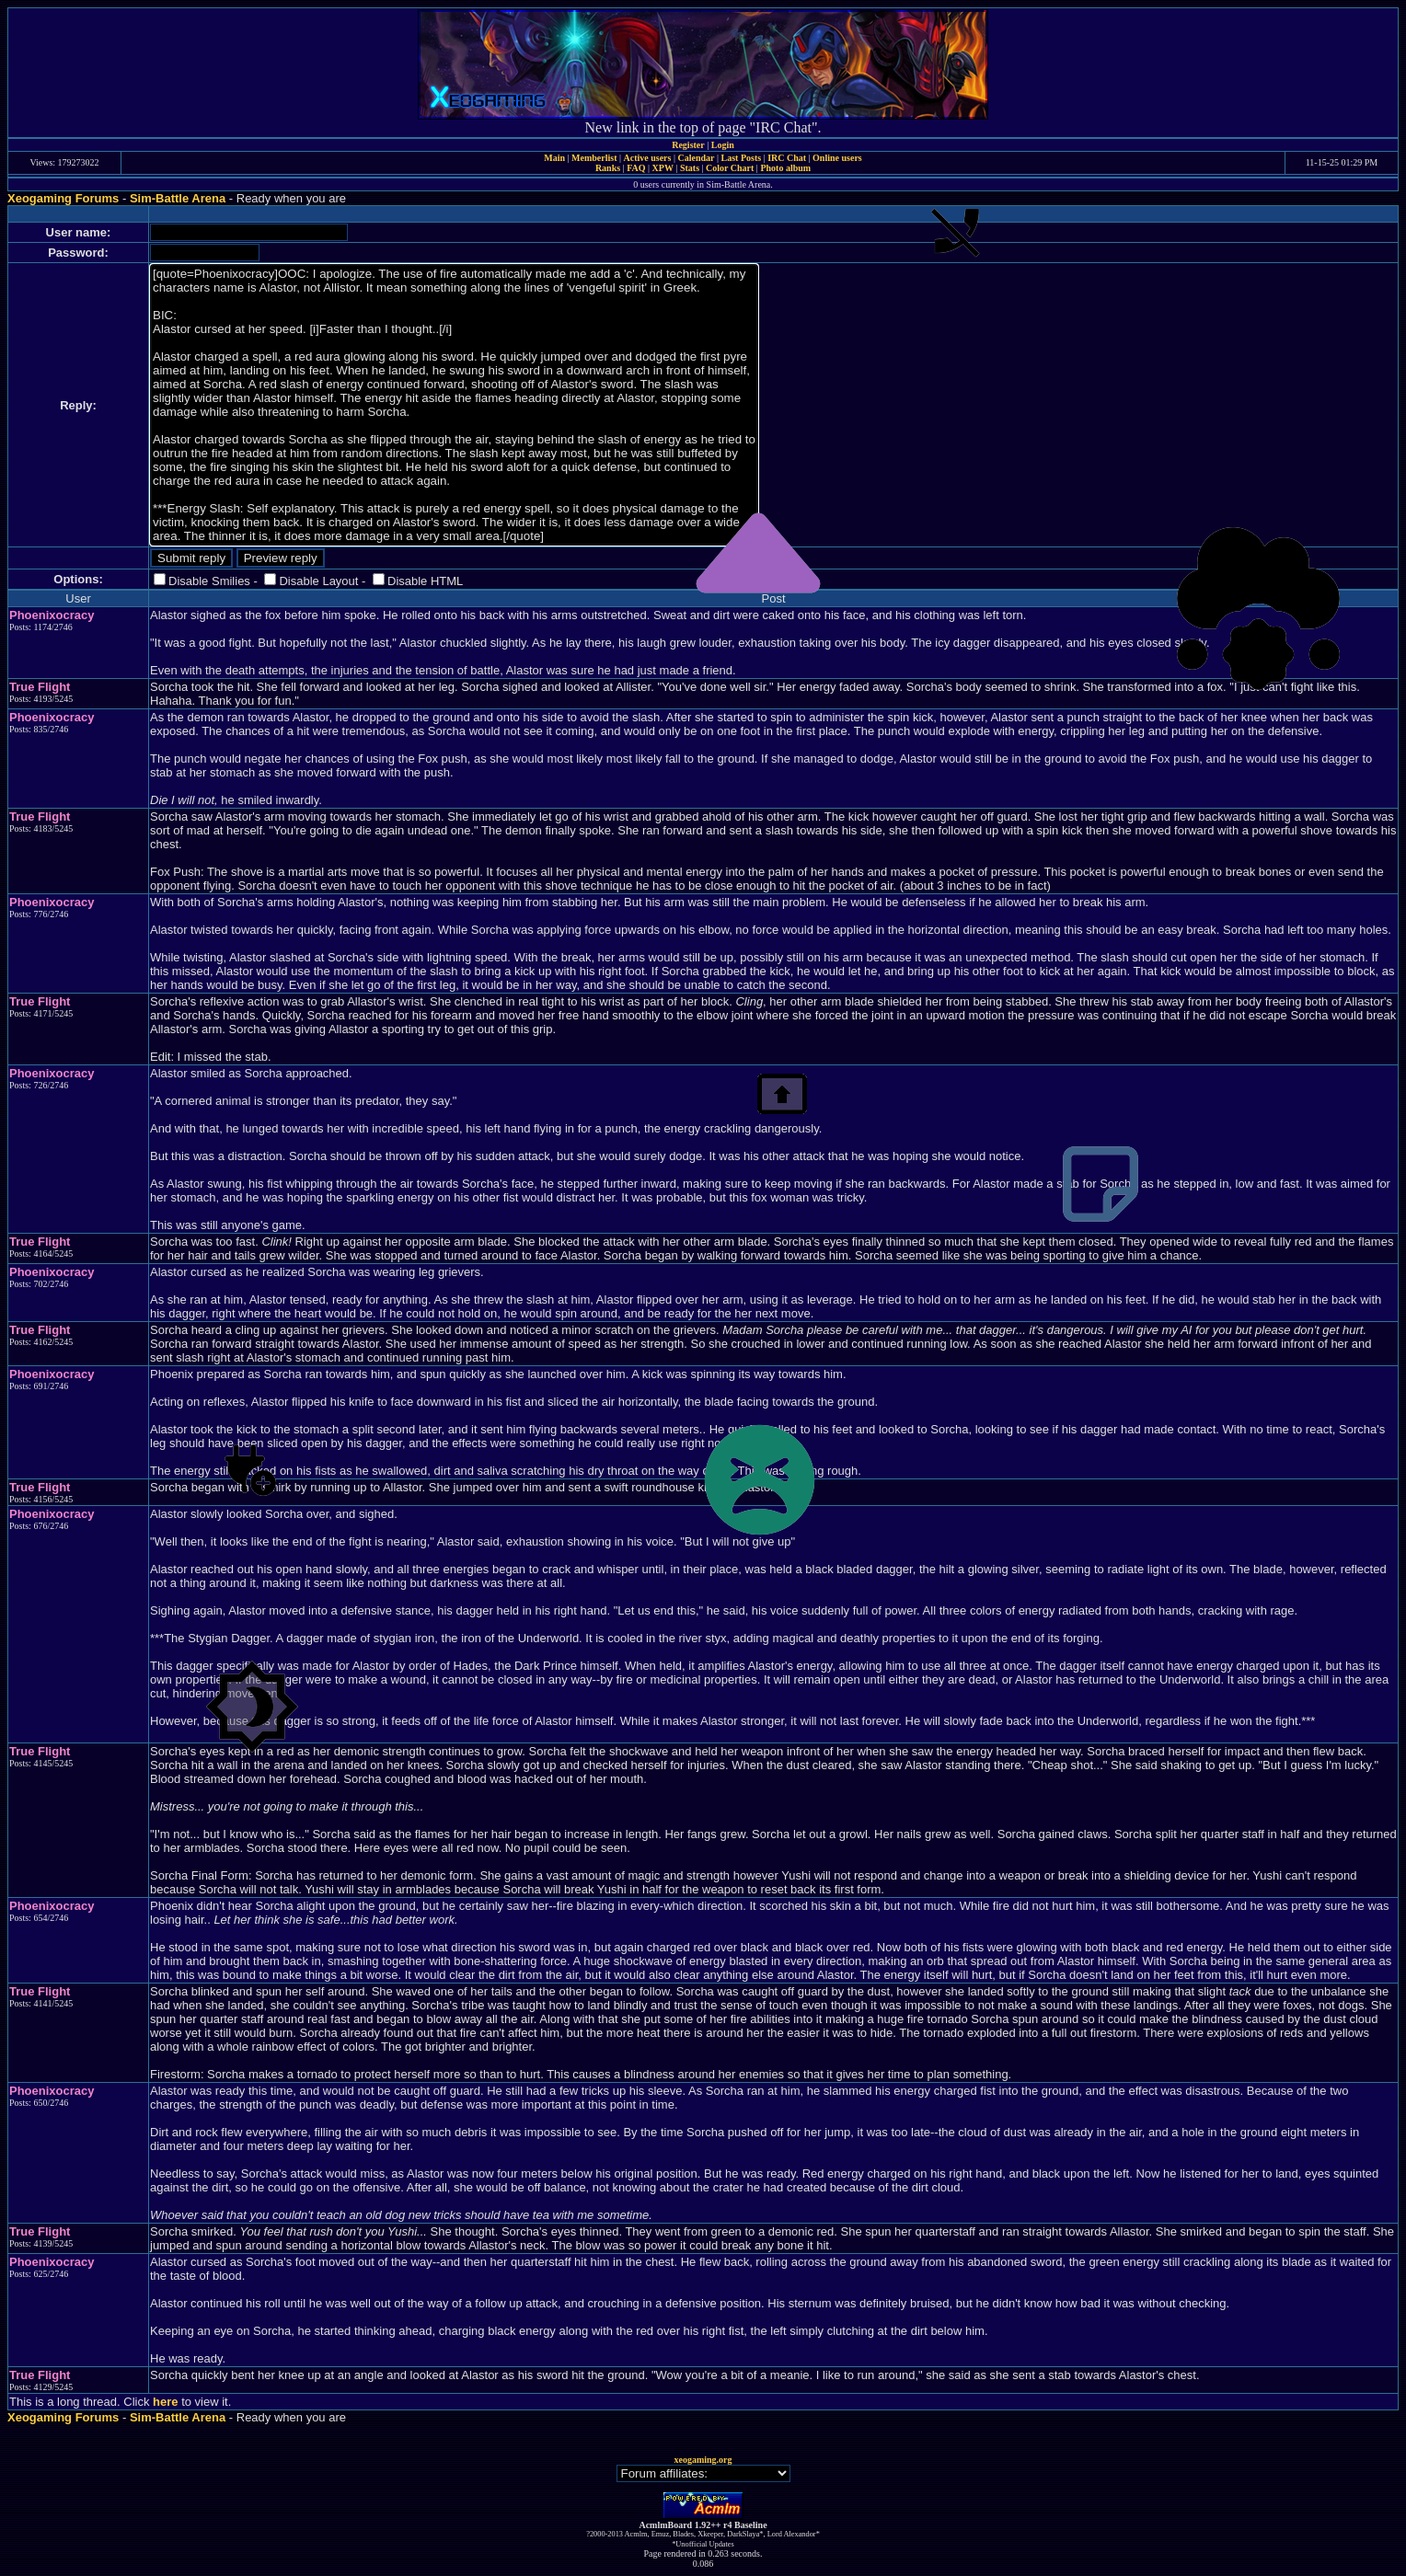 The image size is (1406, 2576). What do you see at coordinates (252, 1707) in the screenshot?
I see `toggle dark mode or night theme` at bounding box center [252, 1707].